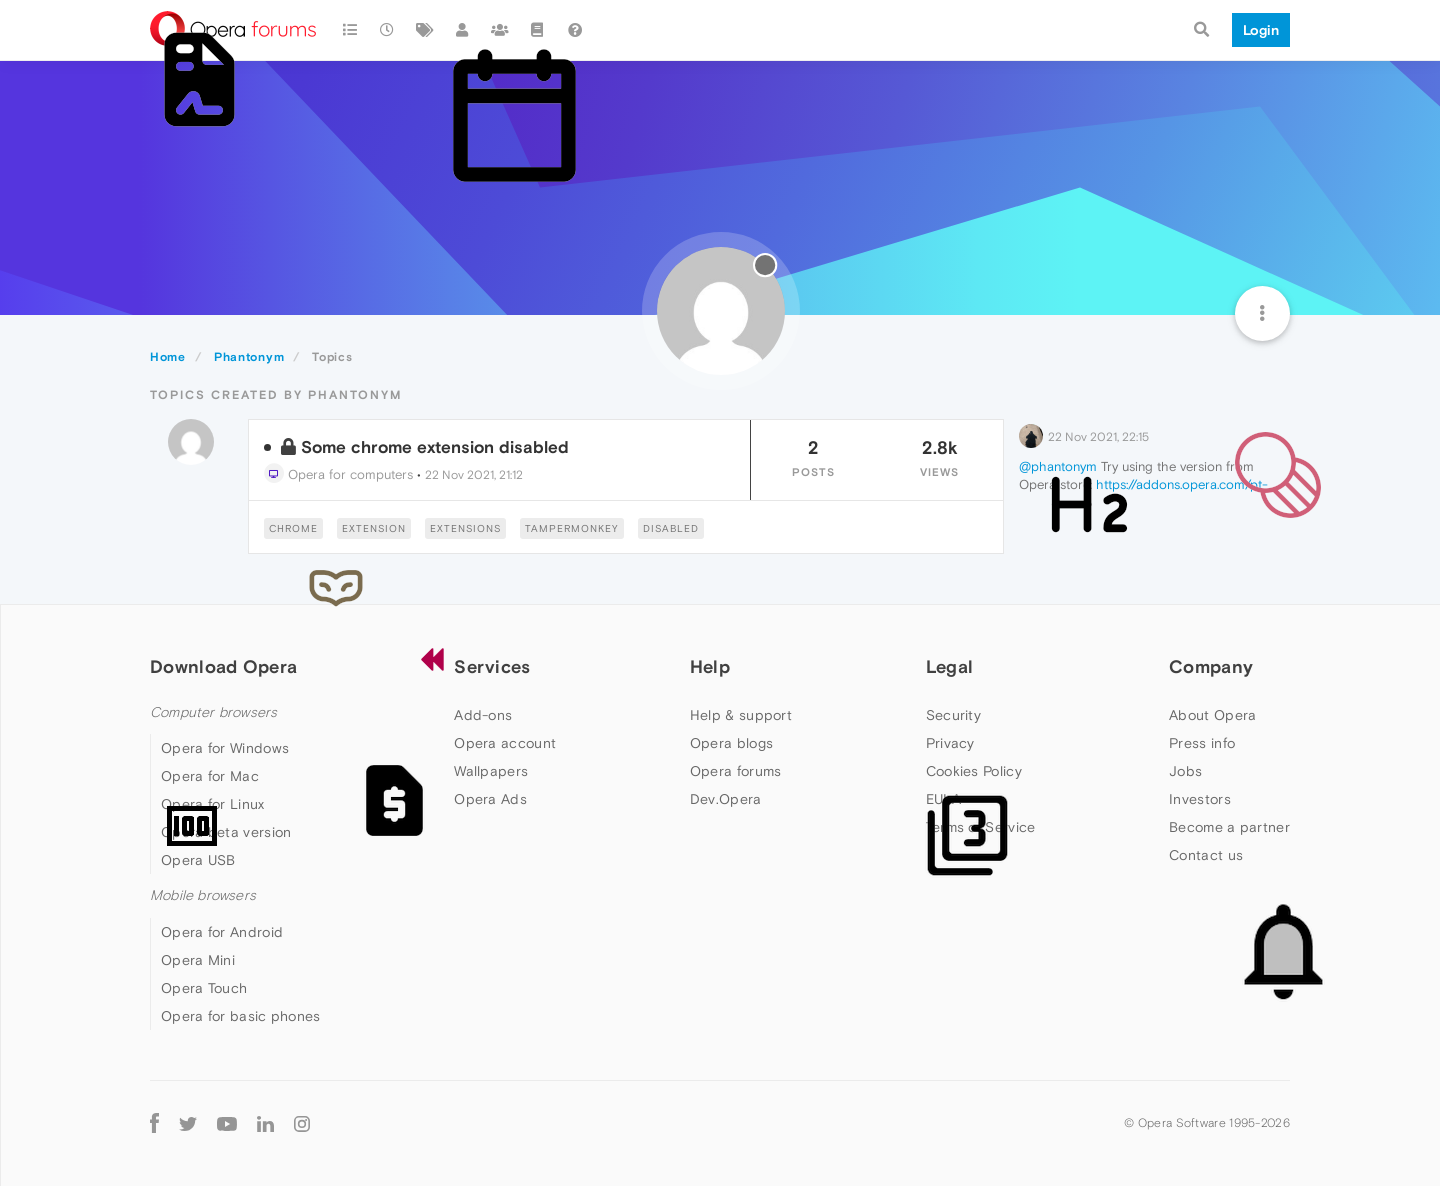 The height and width of the screenshot is (1186, 1440). What do you see at coordinates (1278, 475) in the screenshot?
I see `subtract or remove a shape from selection` at bounding box center [1278, 475].